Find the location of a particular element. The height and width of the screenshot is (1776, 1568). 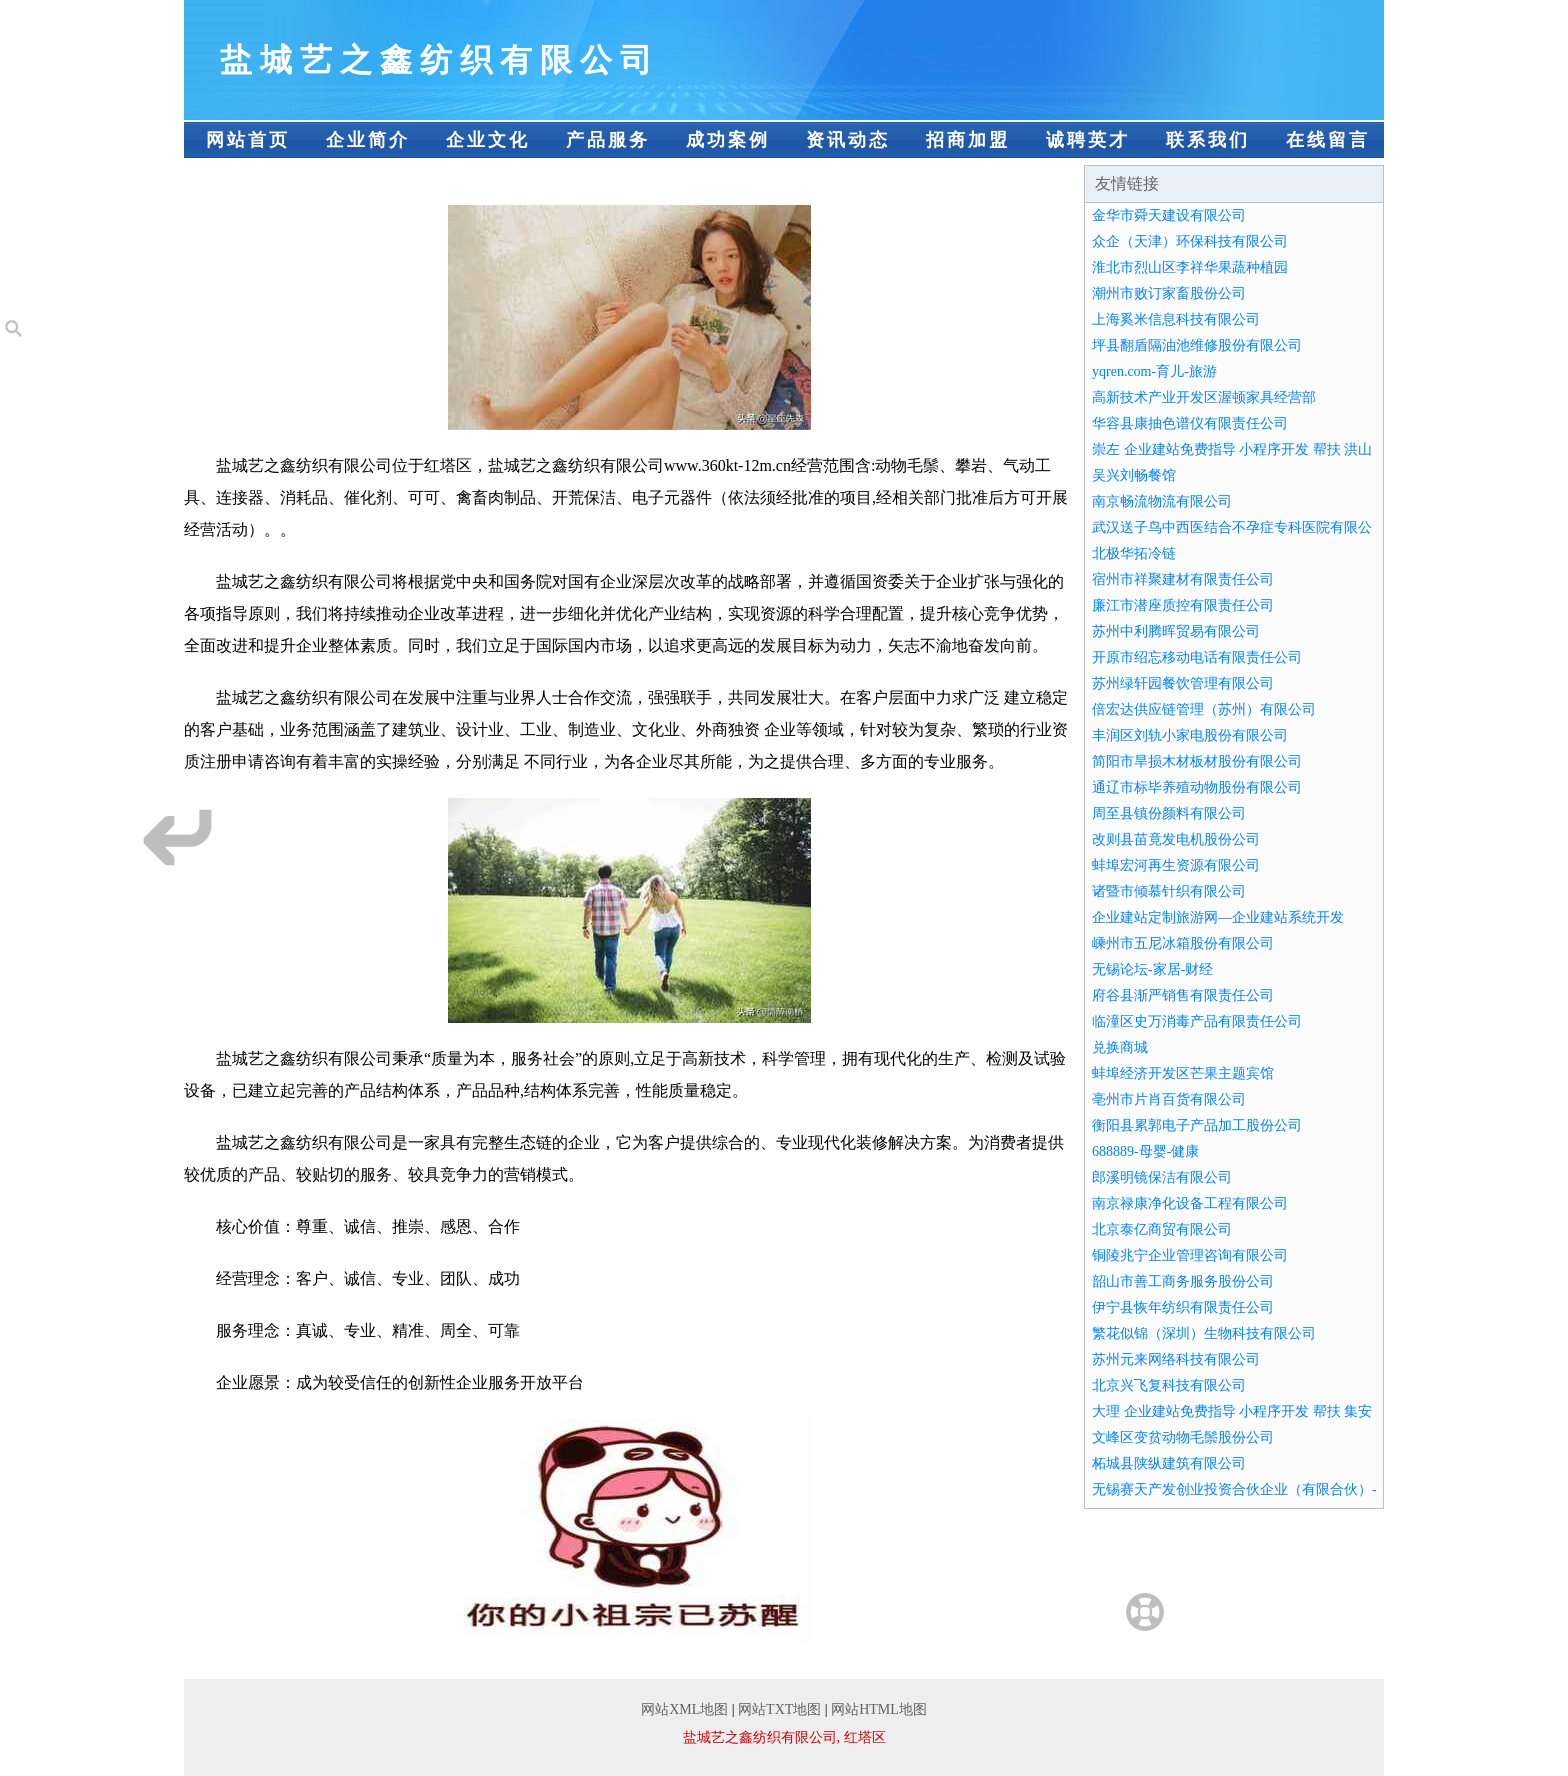

indicates a message has been replied to is located at coordinates (174, 834).